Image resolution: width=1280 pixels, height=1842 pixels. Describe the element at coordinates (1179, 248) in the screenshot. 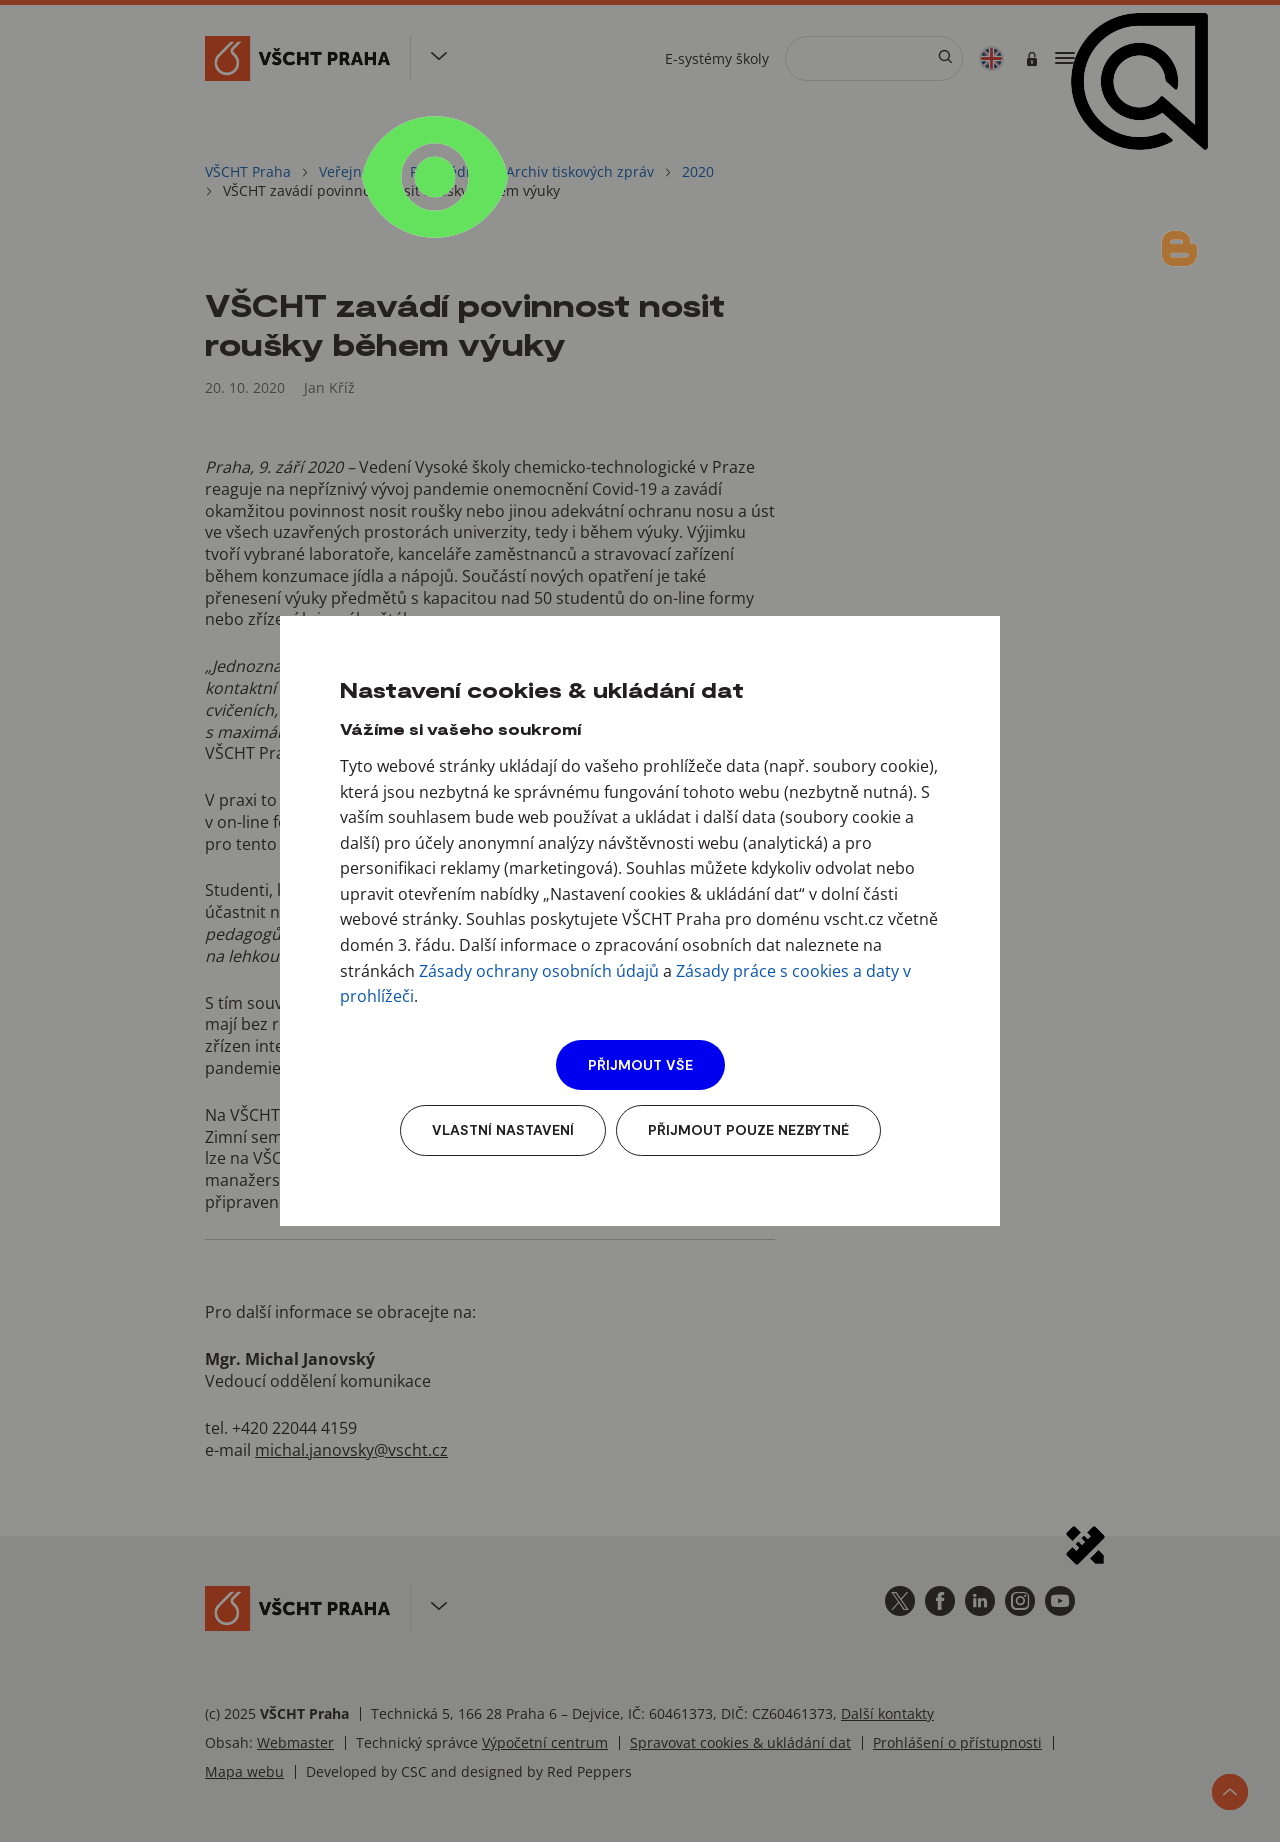

I see `open the Blogger app` at that location.